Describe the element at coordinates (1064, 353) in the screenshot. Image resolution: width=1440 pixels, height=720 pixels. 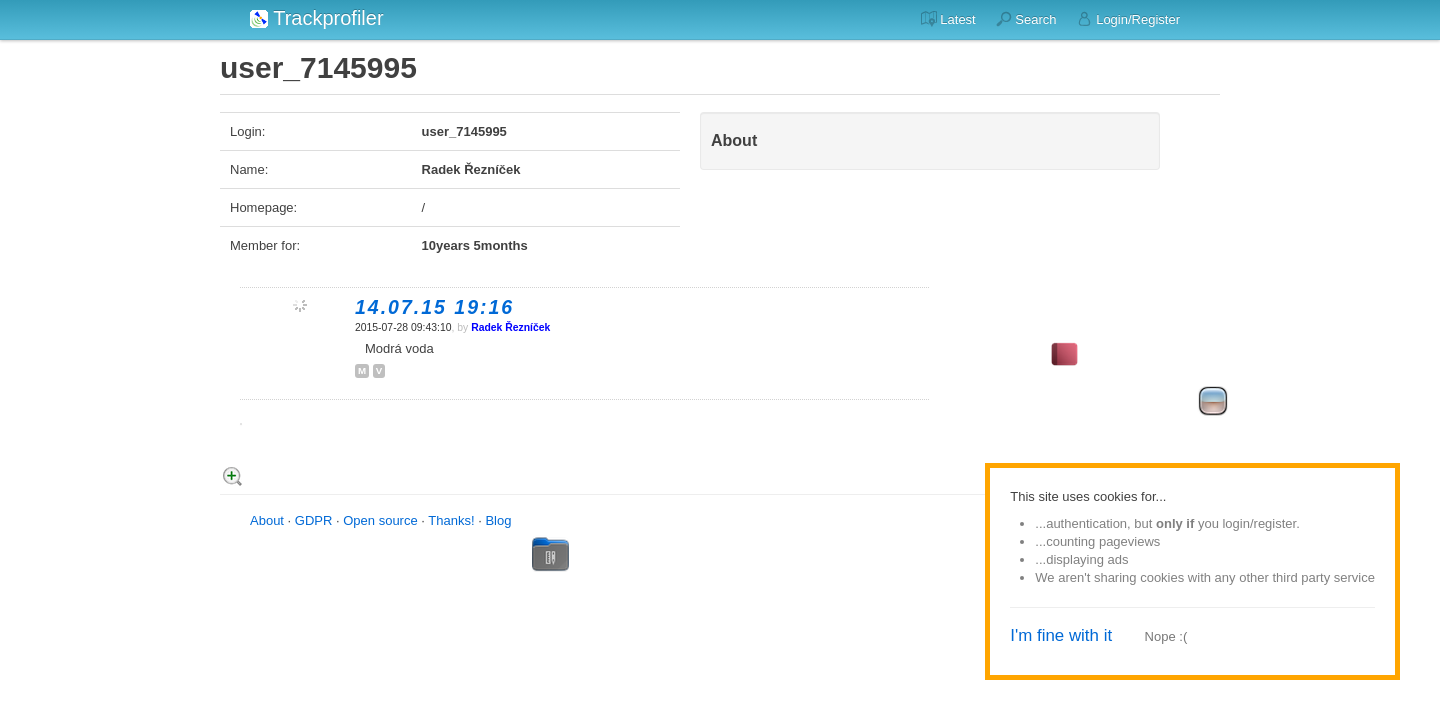
I see `access your desktop folder` at that location.